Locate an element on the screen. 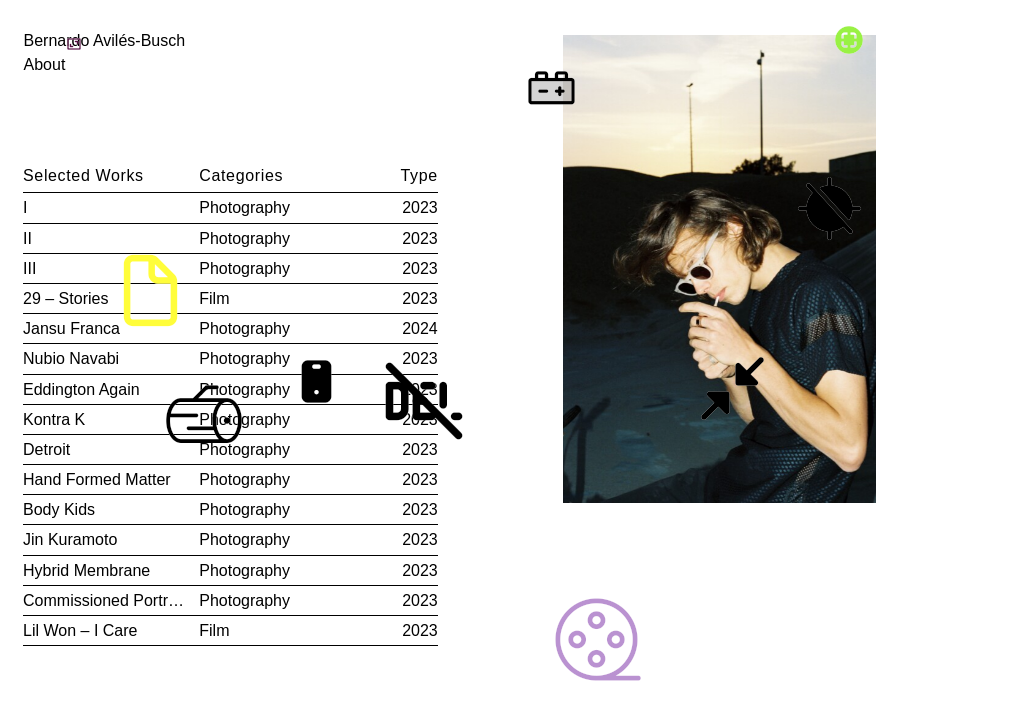  access video or movie library is located at coordinates (596, 639).